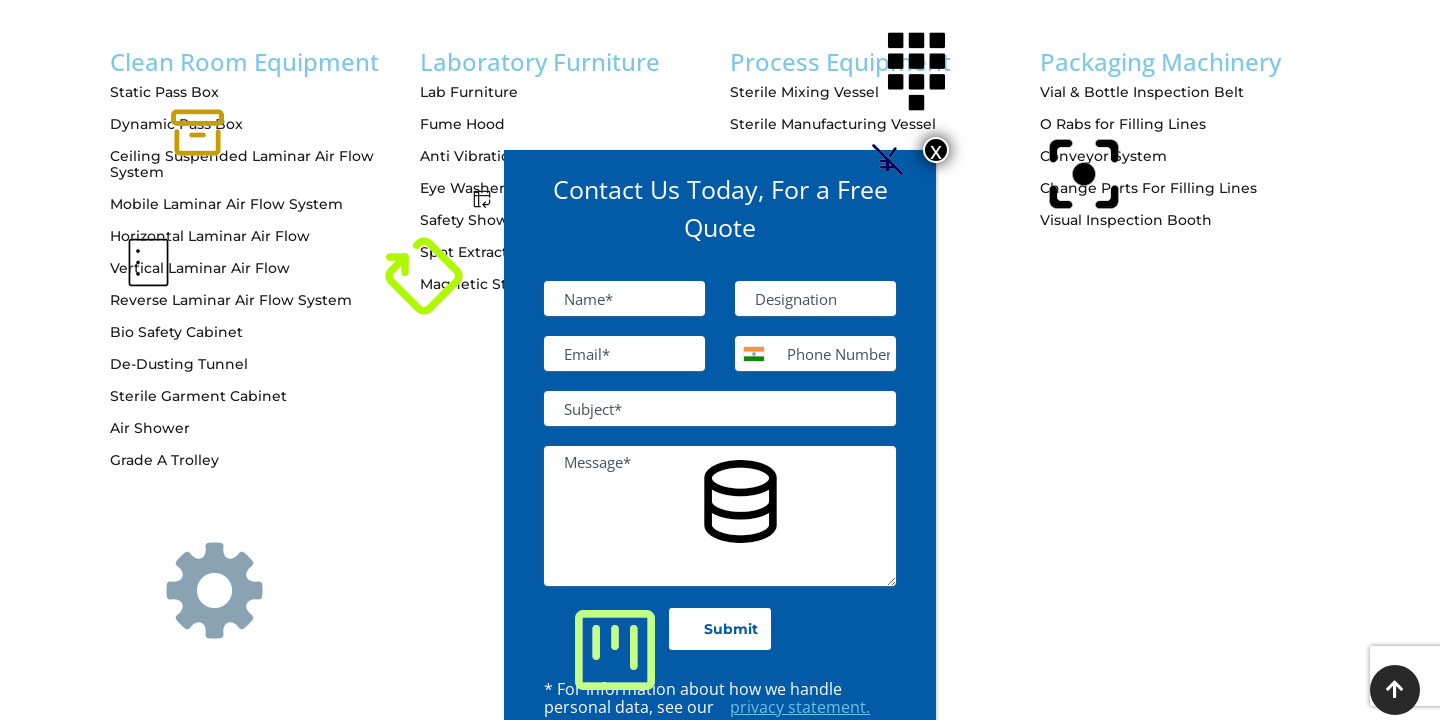  I want to click on open project board or kanban view, so click(615, 650).